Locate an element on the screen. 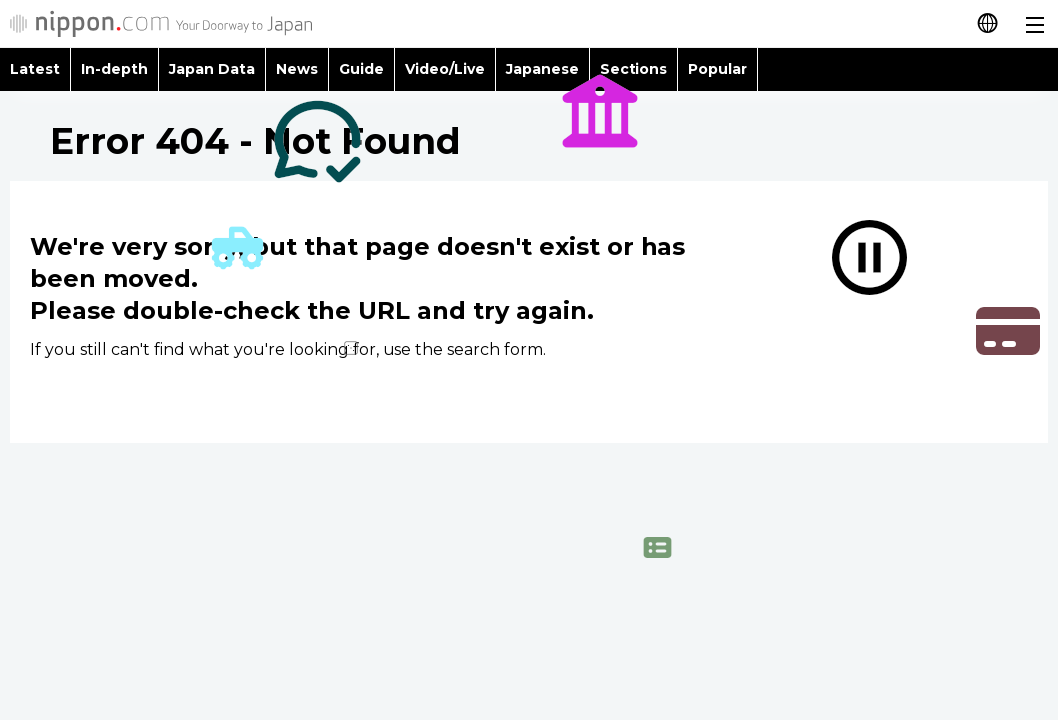 This screenshot has height=720, width=1058. roll or randomize a selection is located at coordinates (351, 348).